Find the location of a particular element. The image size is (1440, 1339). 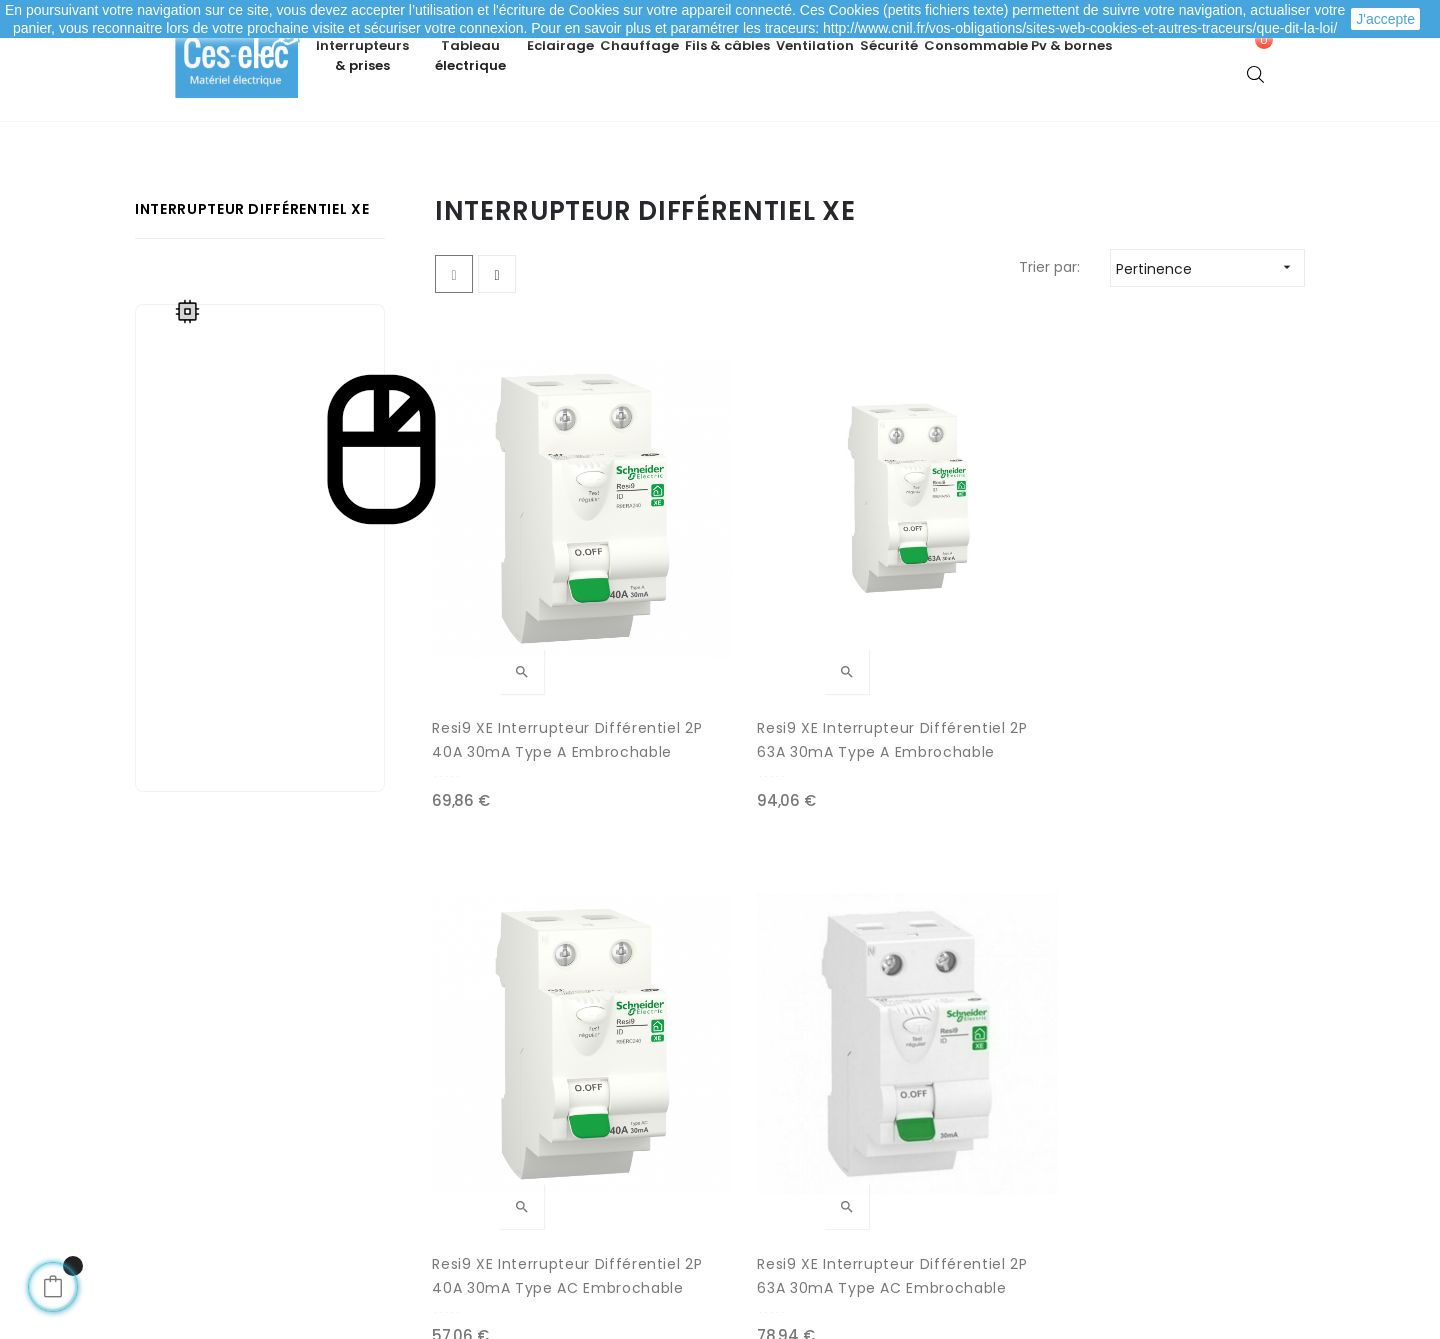

view processor or system performance is located at coordinates (187, 311).